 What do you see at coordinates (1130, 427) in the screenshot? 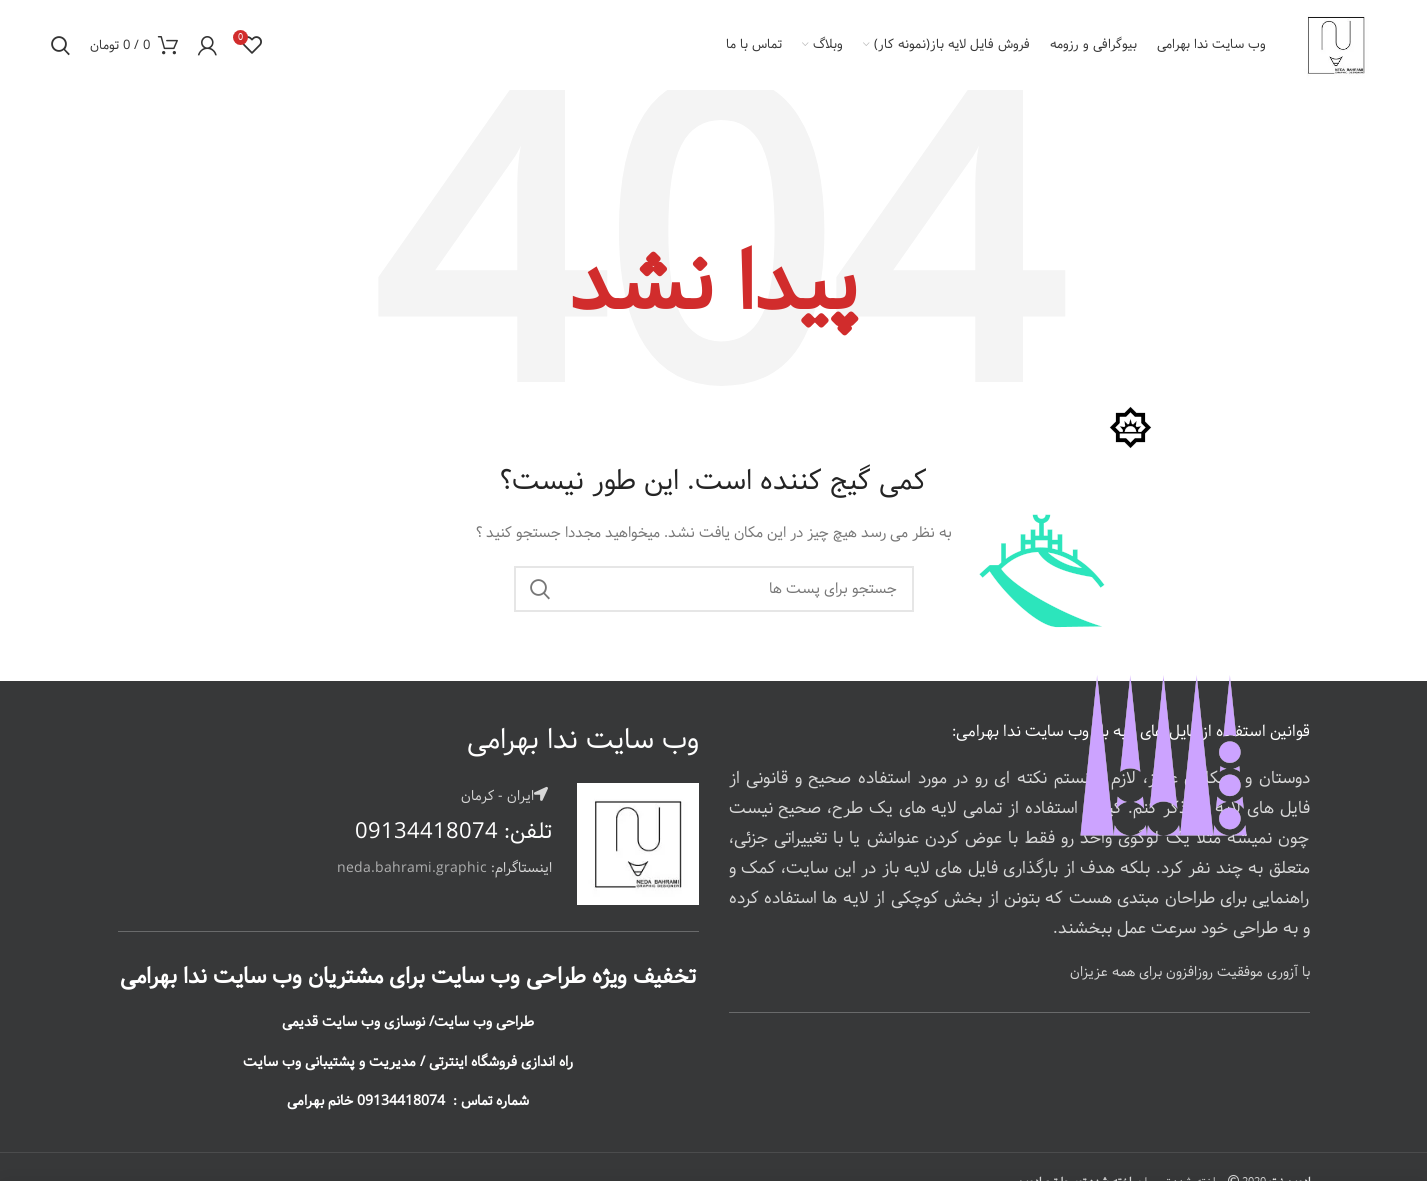
I see `decorative badge or achievement icon` at bounding box center [1130, 427].